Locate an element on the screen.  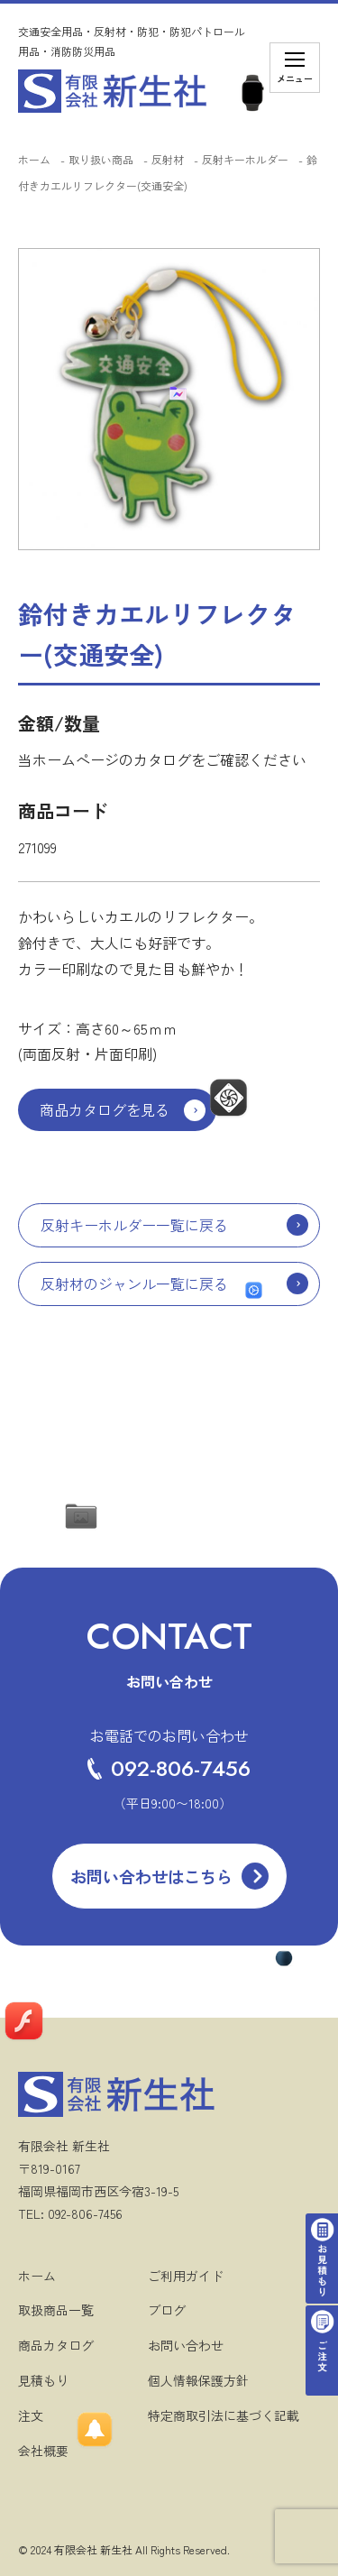
open Adobe Flash Player is located at coordinates (23, 2020).